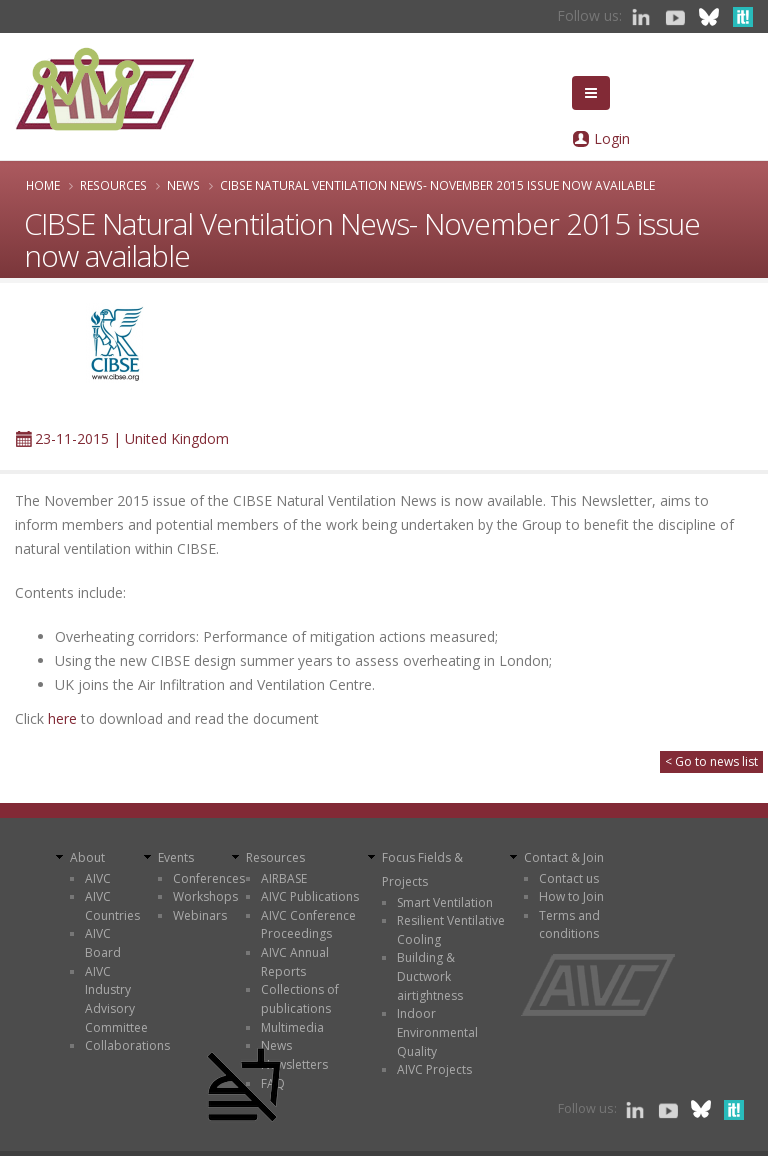 This screenshot has height=1156, width=768. Describe the element at coordinates (244, 1084) in the screenshot. I see `indicates food is not allowed in this area` at that location.